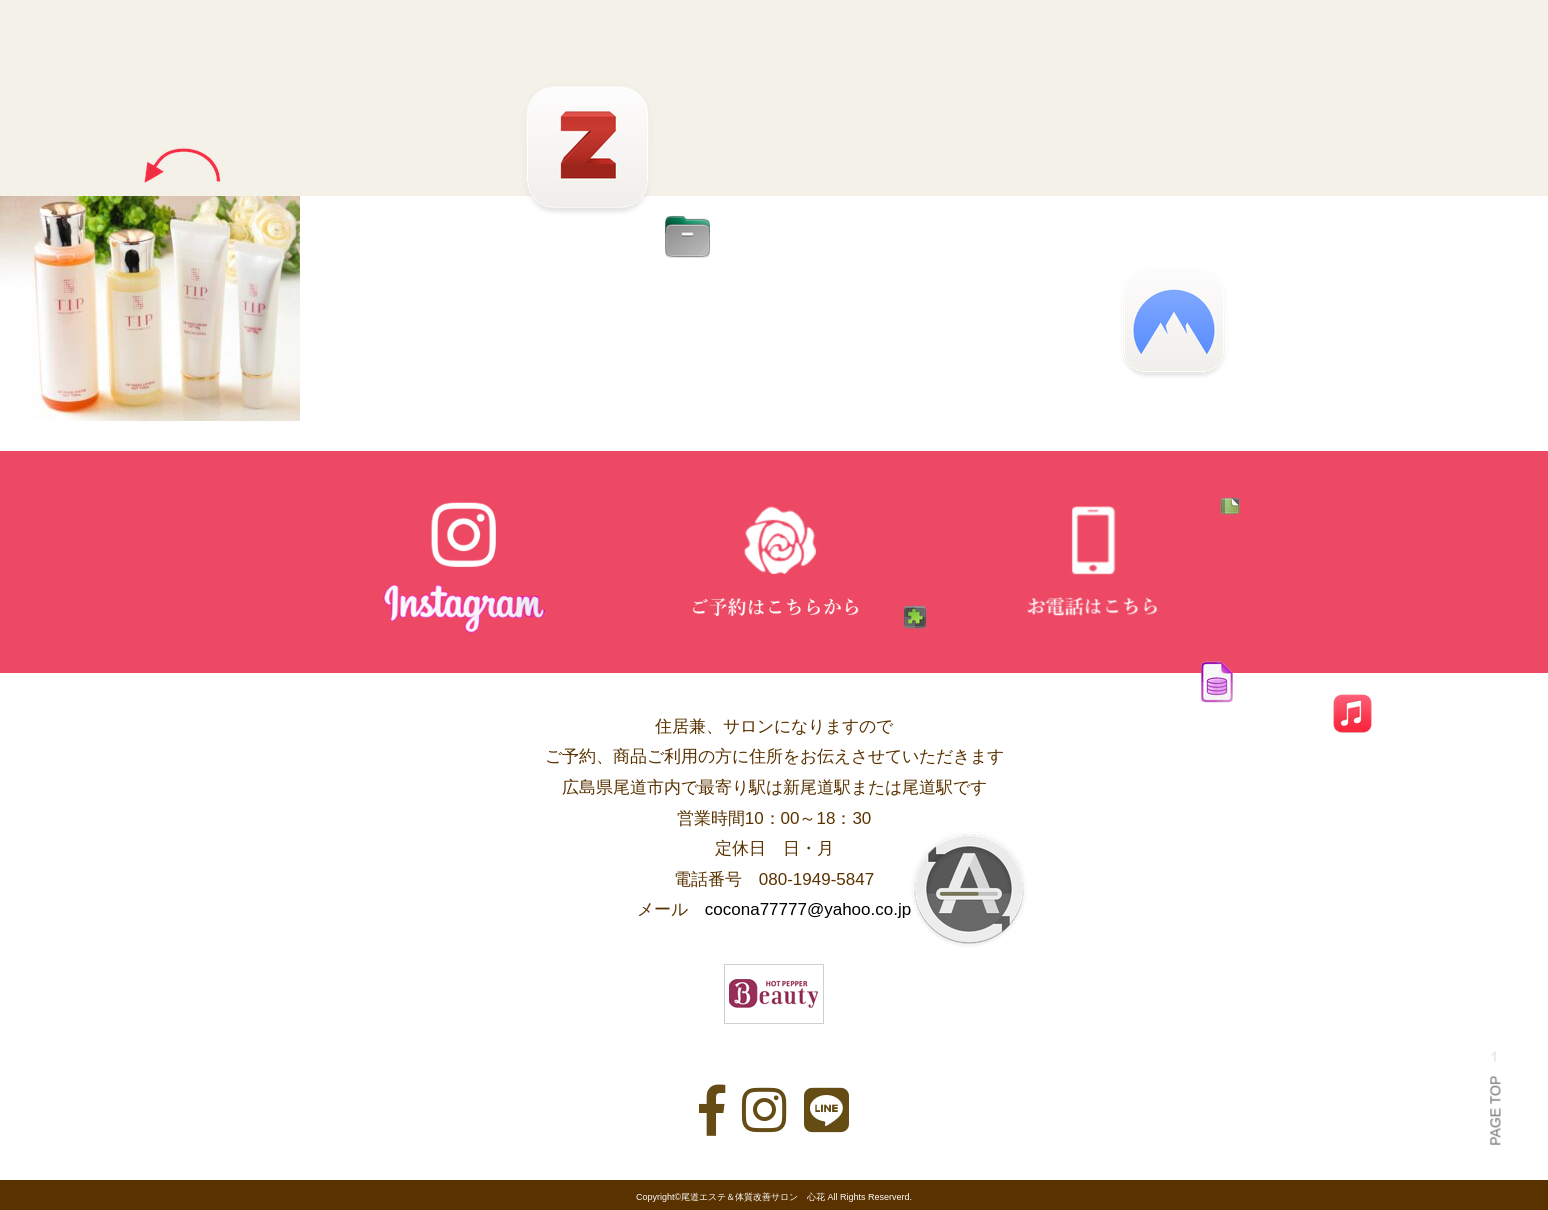 Image resolution: width=1548 pixels, height=1210 pixels. I want to click on open Apple Music app, so click(1352, 713).